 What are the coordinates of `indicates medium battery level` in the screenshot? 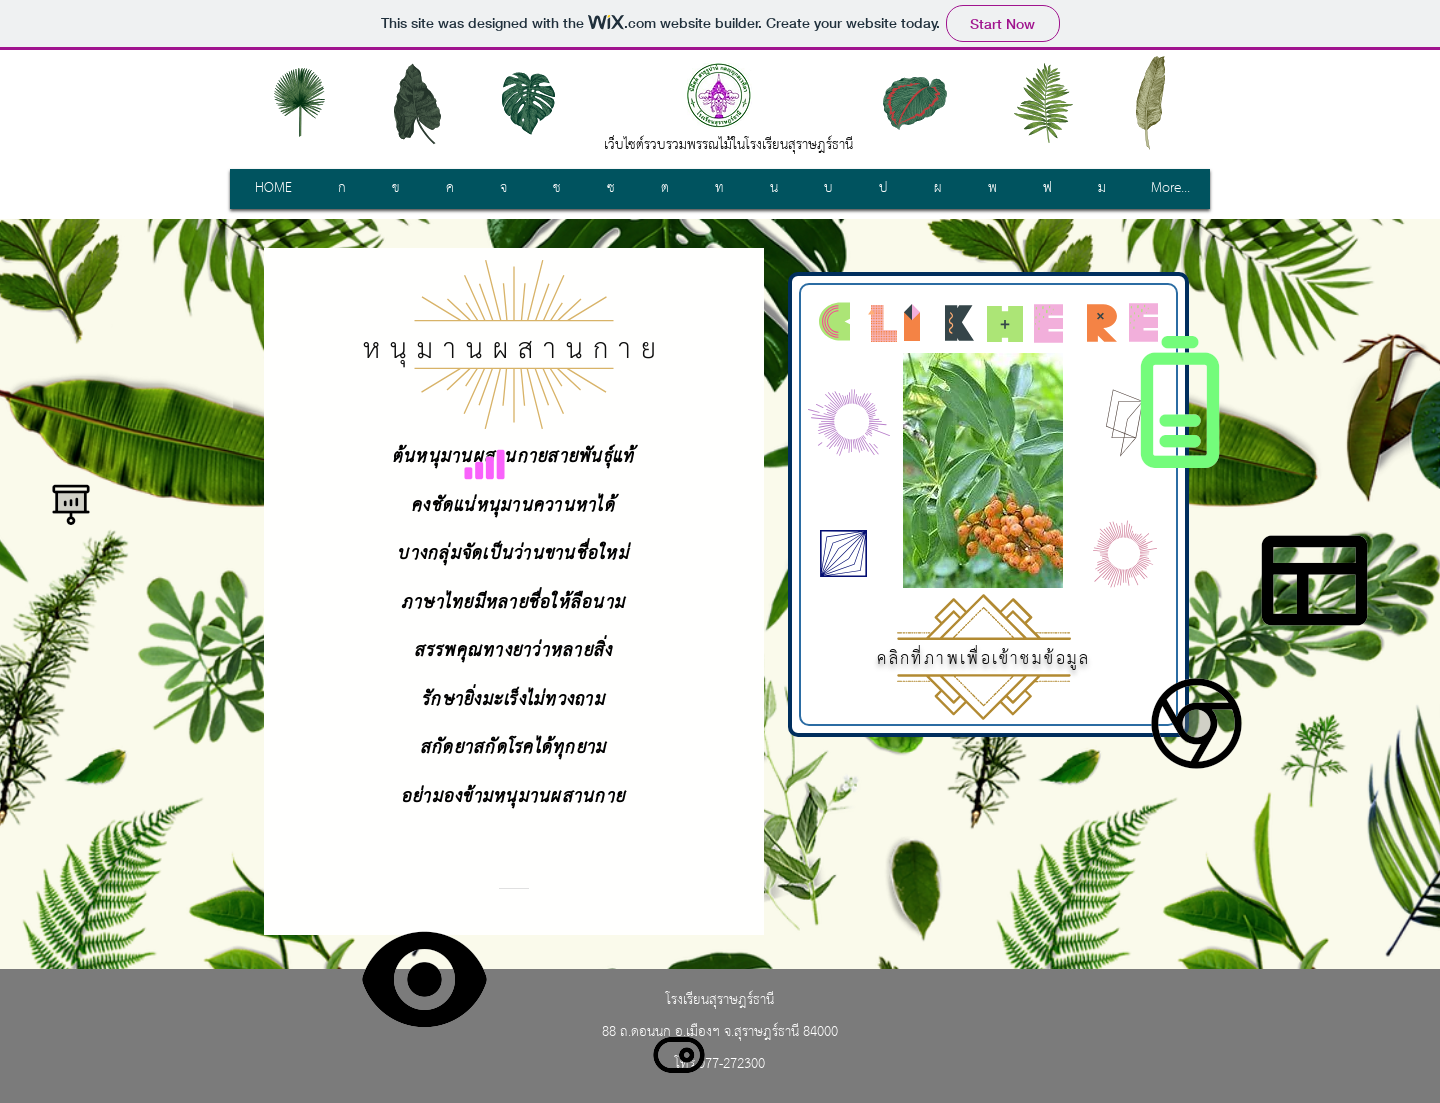 It's located at (1180, 402).